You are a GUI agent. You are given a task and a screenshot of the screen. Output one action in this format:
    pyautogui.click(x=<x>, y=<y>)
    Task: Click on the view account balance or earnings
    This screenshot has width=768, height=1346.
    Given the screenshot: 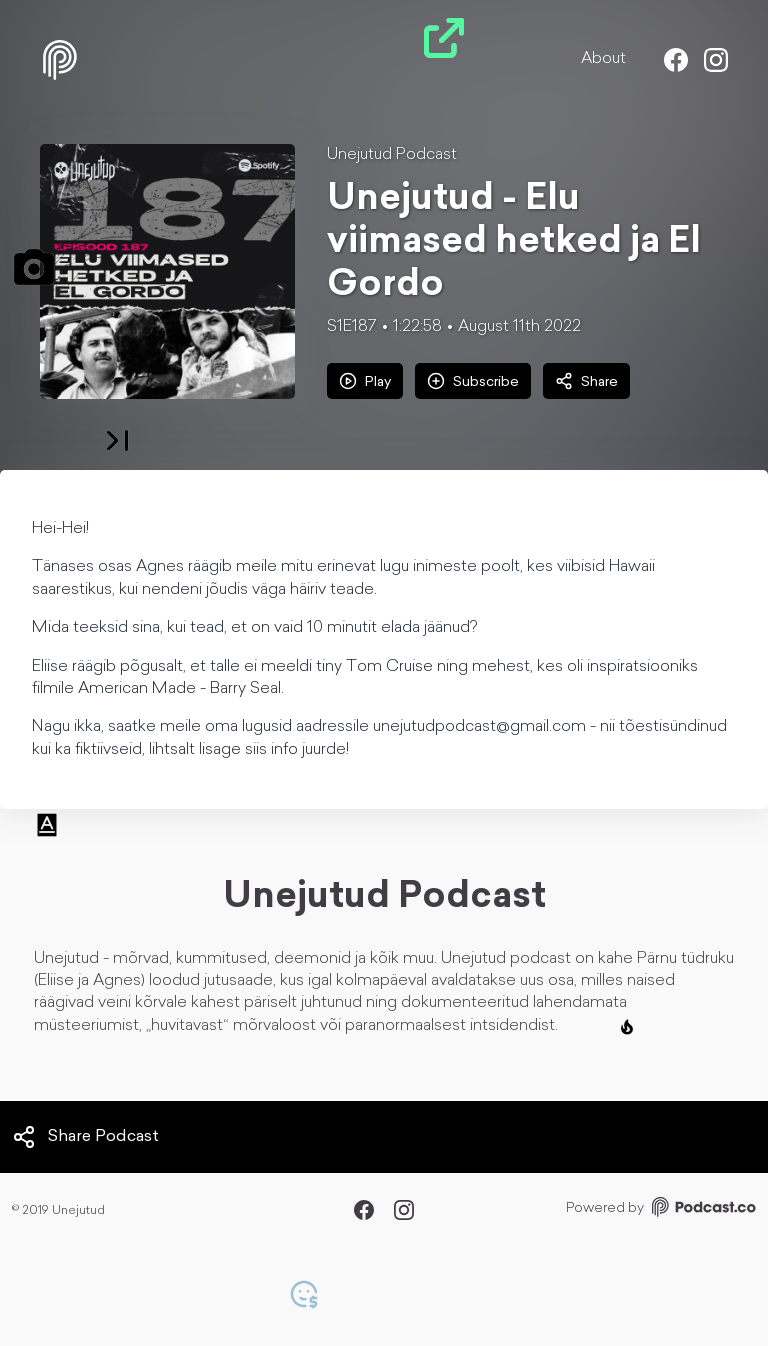 What is the action you would take?
    pyautogui.click(x=304, y=1294)
    